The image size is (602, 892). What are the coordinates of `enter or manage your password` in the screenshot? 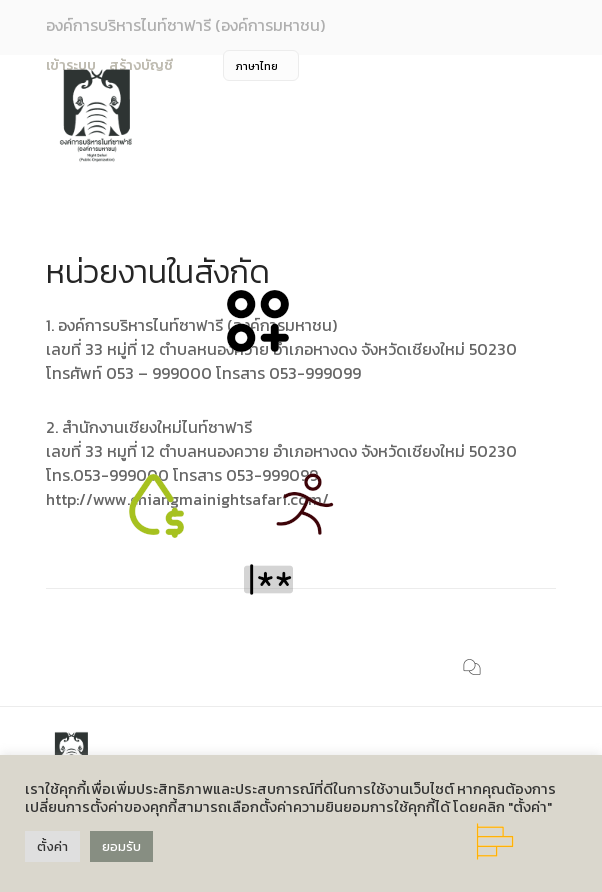 It's located at (268, 579).